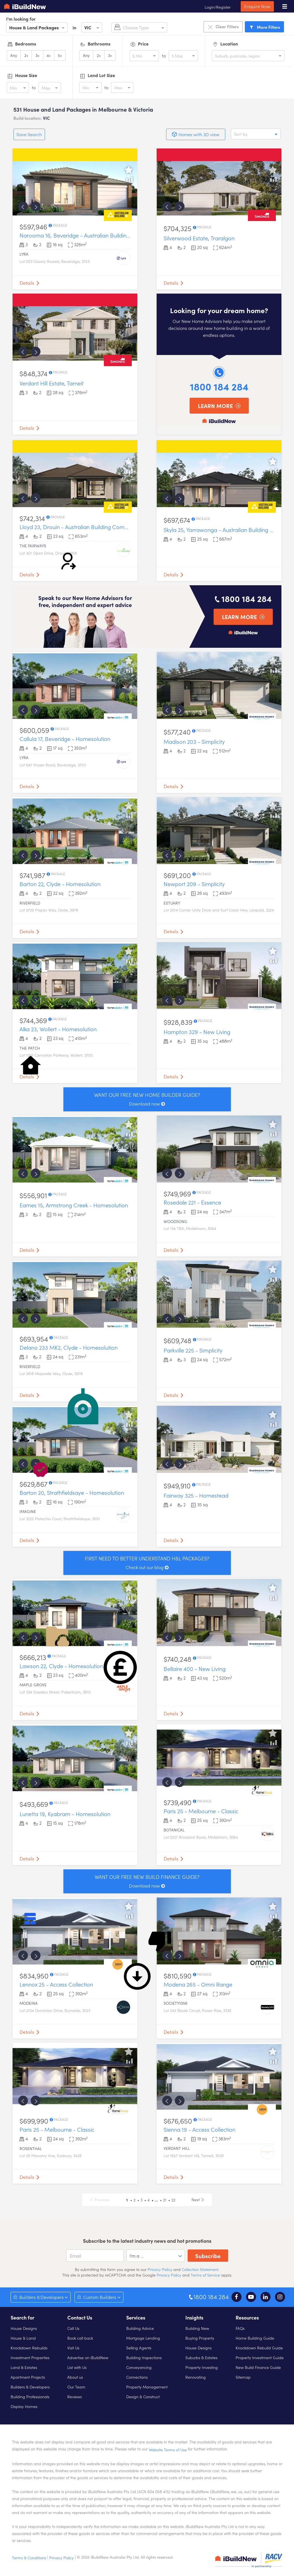 The width and height of the screenshot is (294, 2576). What do you see at coordinates (120, 1667) in the screenshot?
I see `view balance in british pounds` at bounding box center [120, 1667].